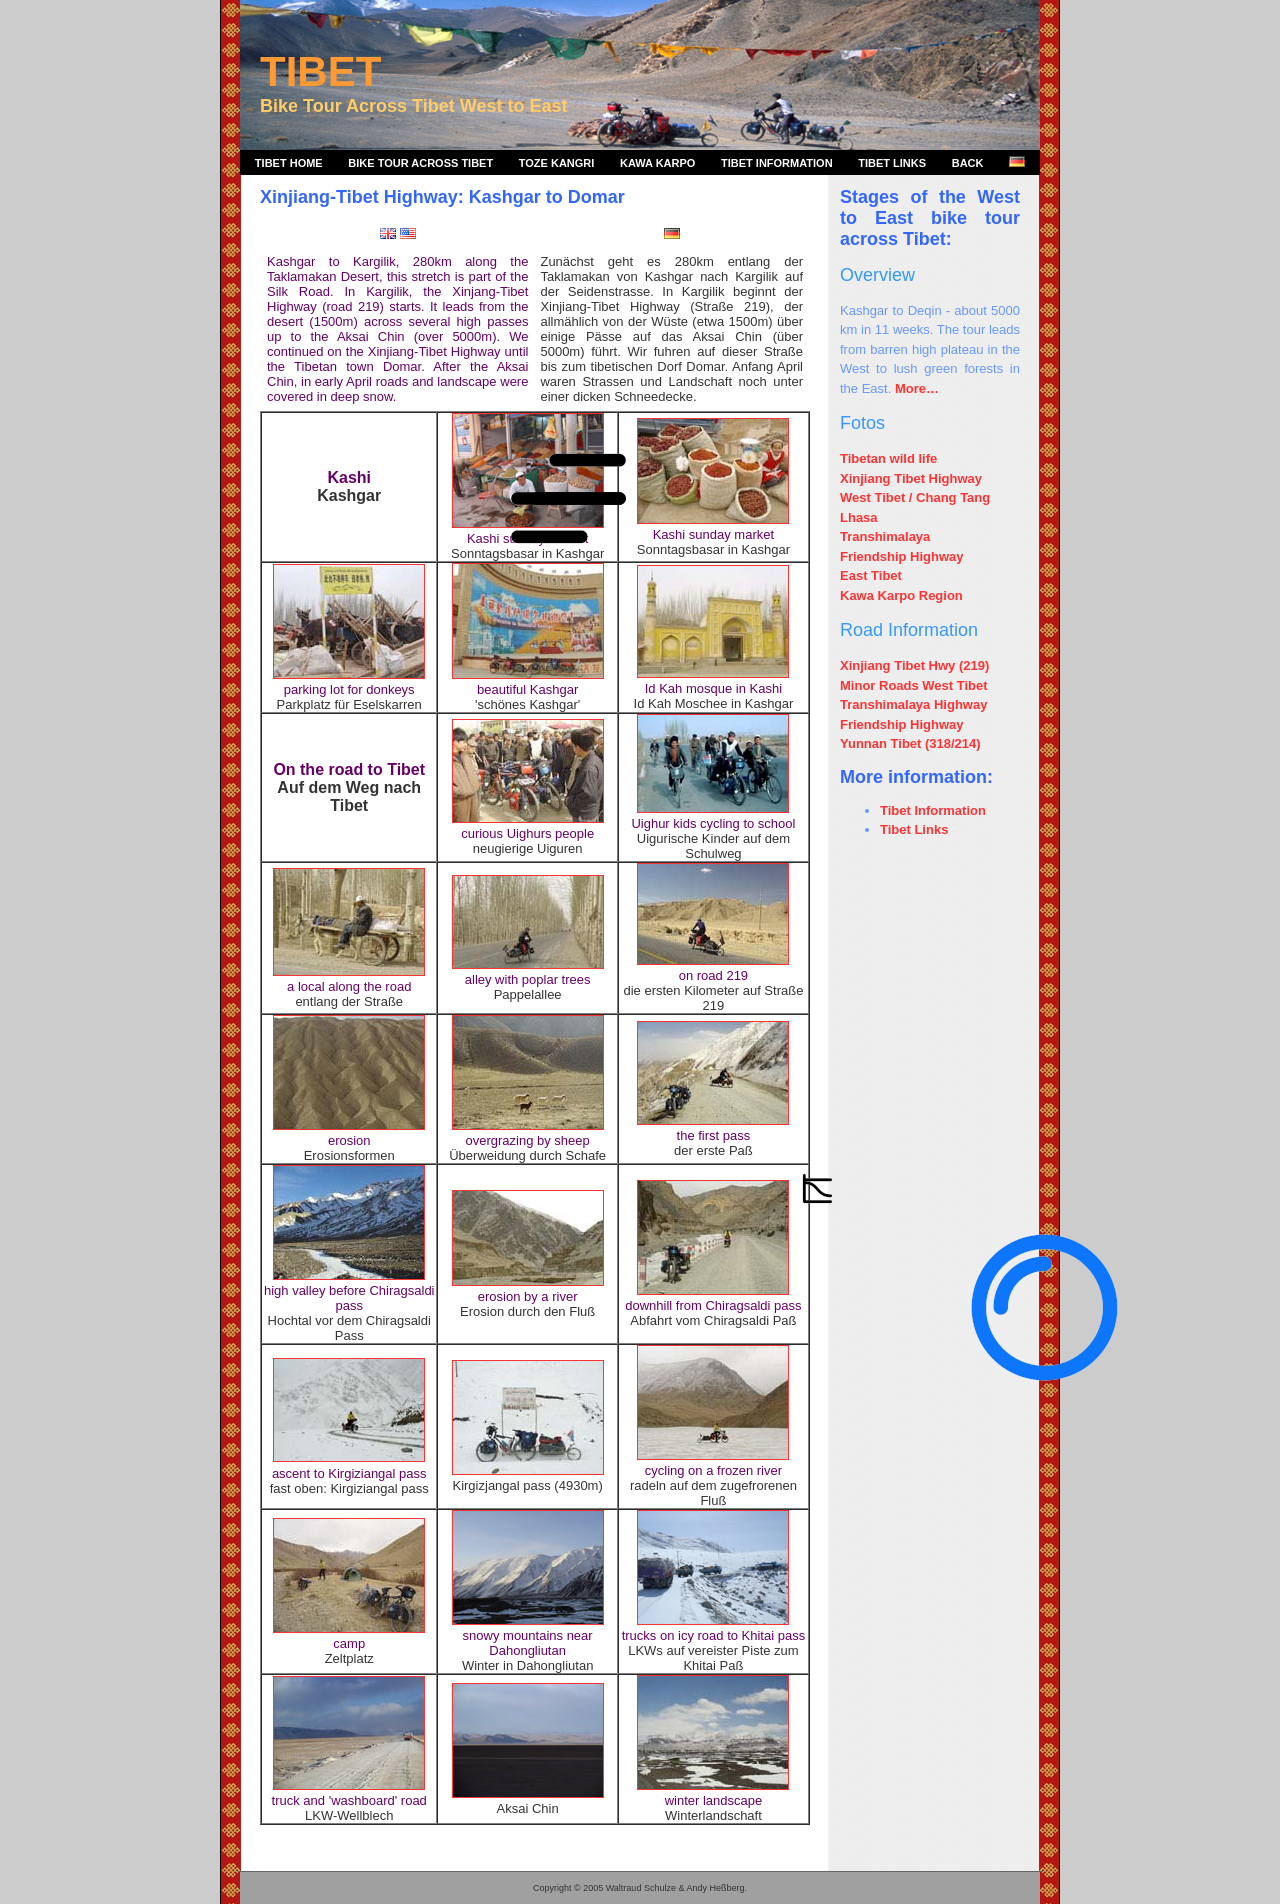 Image resolution: width=1280 pixels, height=1904 pixels. Describe the element at coordinates (817, 1188) in the screenshot. I see `view sankey diagram or flow chart` at that location.